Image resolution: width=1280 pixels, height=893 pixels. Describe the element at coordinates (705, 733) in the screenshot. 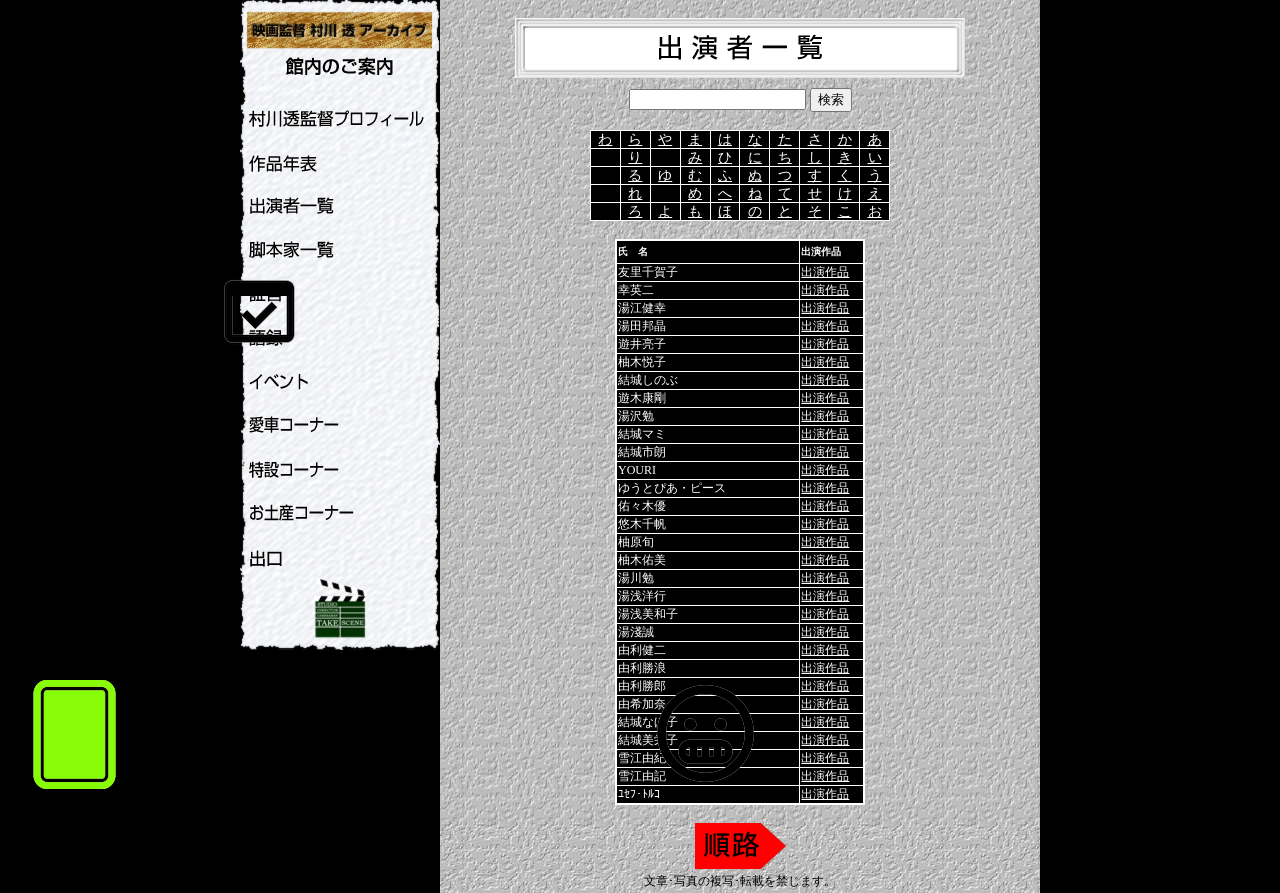

I see `indicates an awkward or uncomfortable situation` at that location.